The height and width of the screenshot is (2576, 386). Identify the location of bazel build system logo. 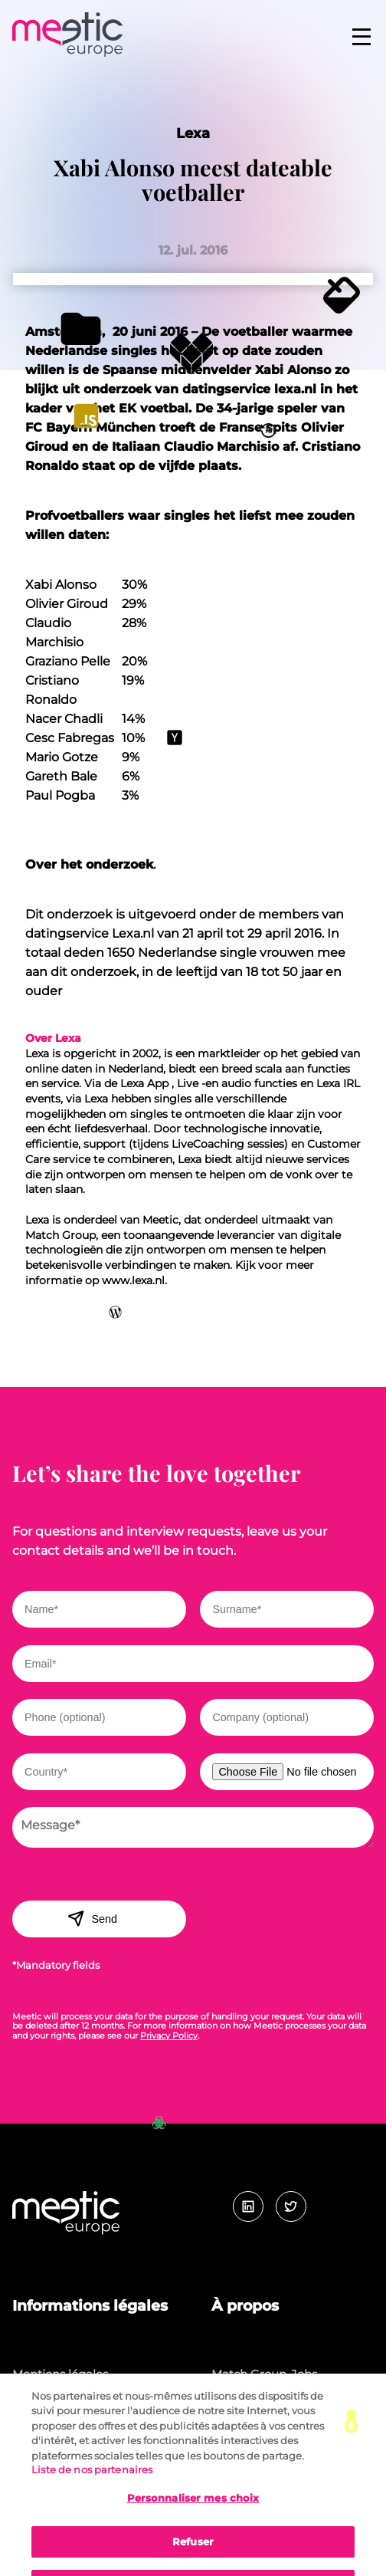
(191, 353).